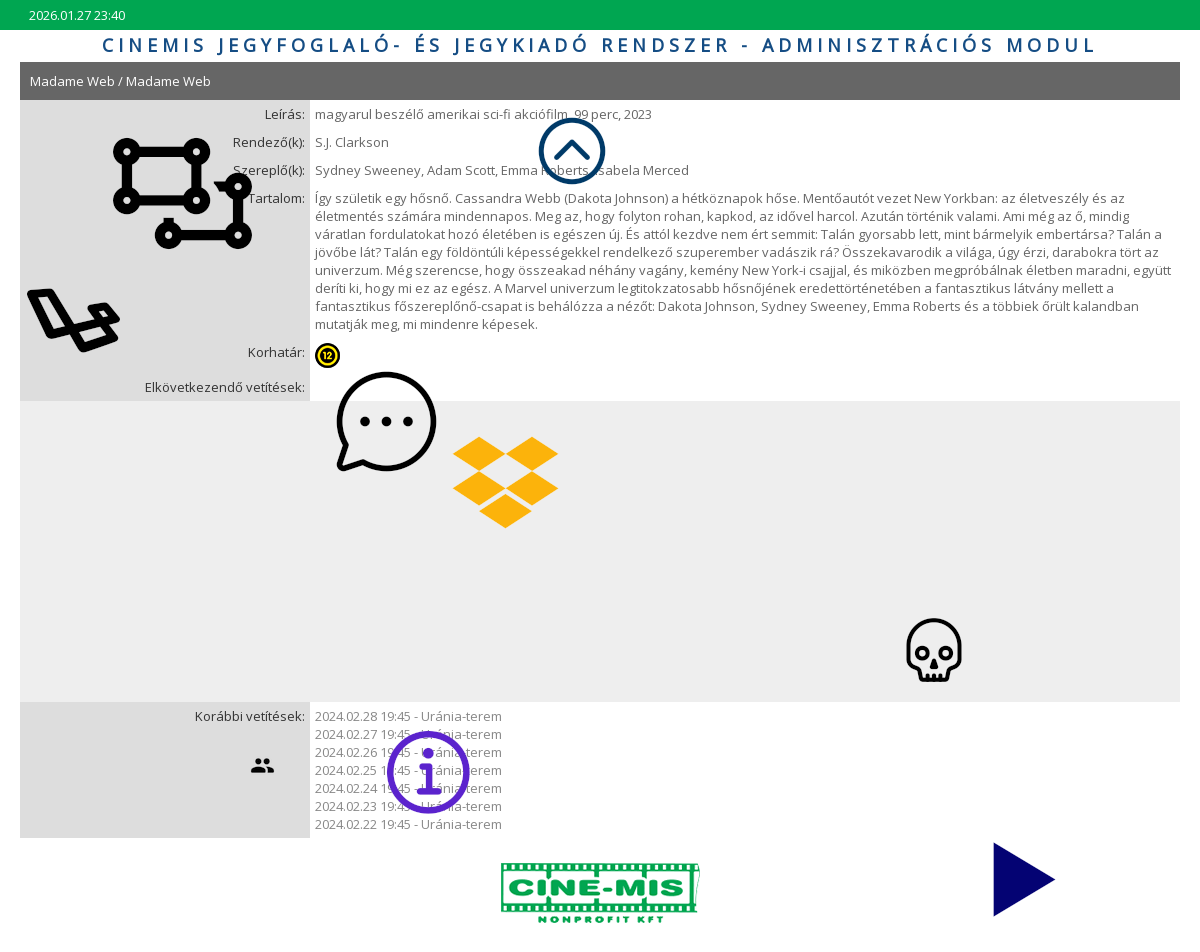 Image resolution: width=1200 pixels, height=952 pixels. I want to click on view contacts or people list, so click(262, 765).